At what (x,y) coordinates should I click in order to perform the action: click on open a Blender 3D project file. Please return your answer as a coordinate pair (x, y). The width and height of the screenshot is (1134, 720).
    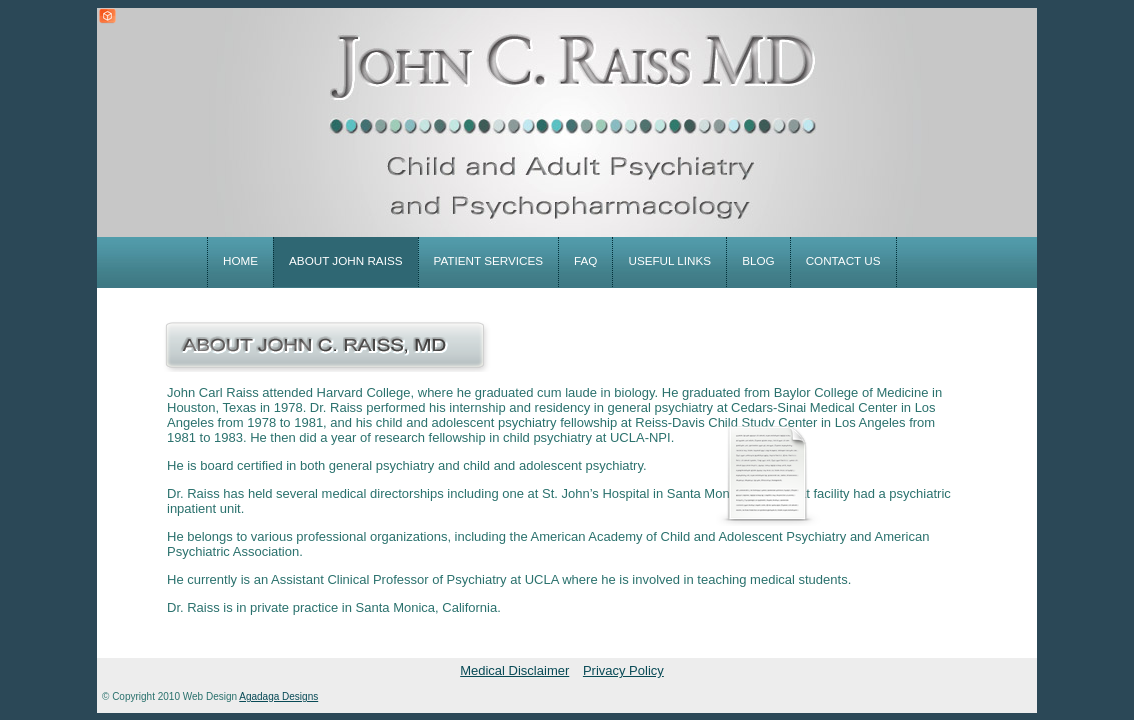
    Looking at the image, I should click on (107, 15).